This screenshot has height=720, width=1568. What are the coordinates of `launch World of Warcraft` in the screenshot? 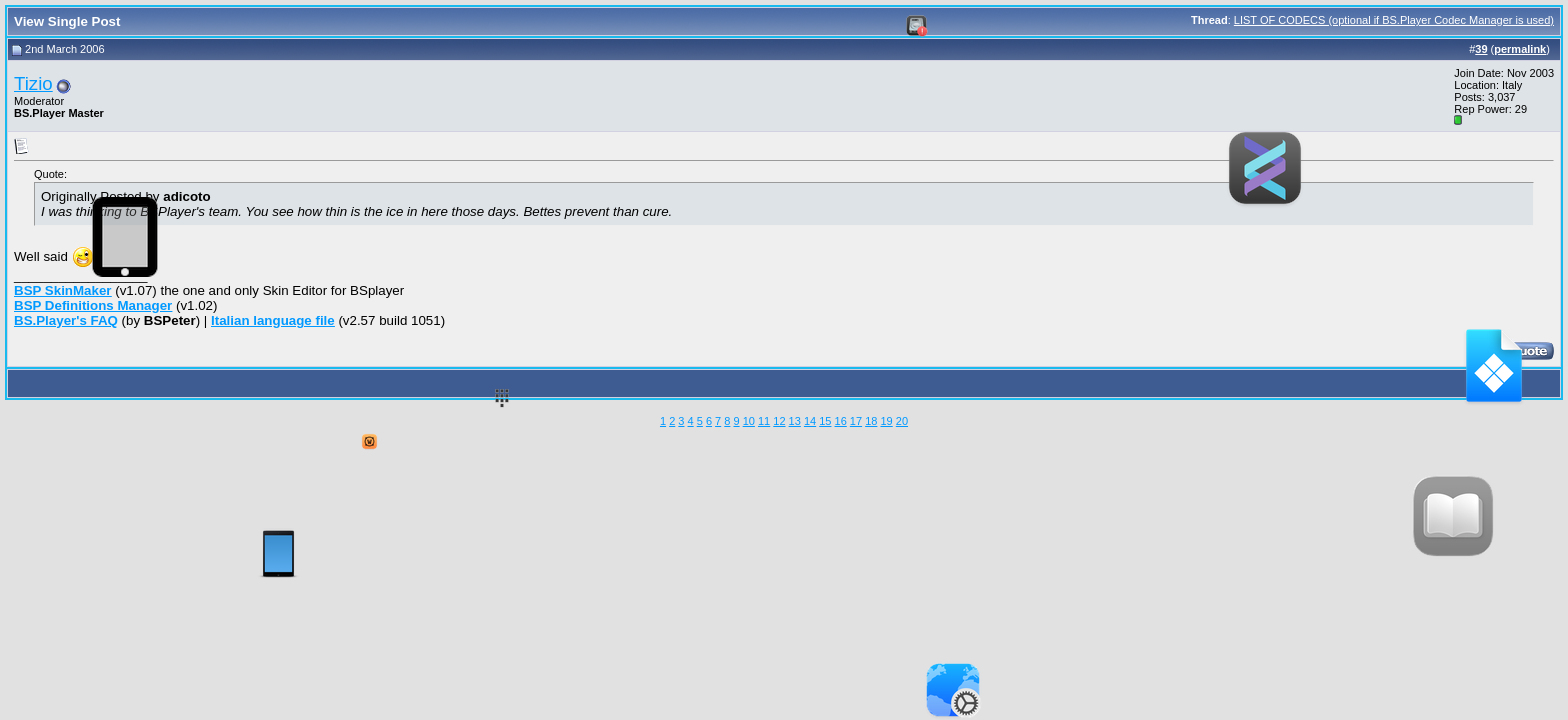 It's located at (369, 441).